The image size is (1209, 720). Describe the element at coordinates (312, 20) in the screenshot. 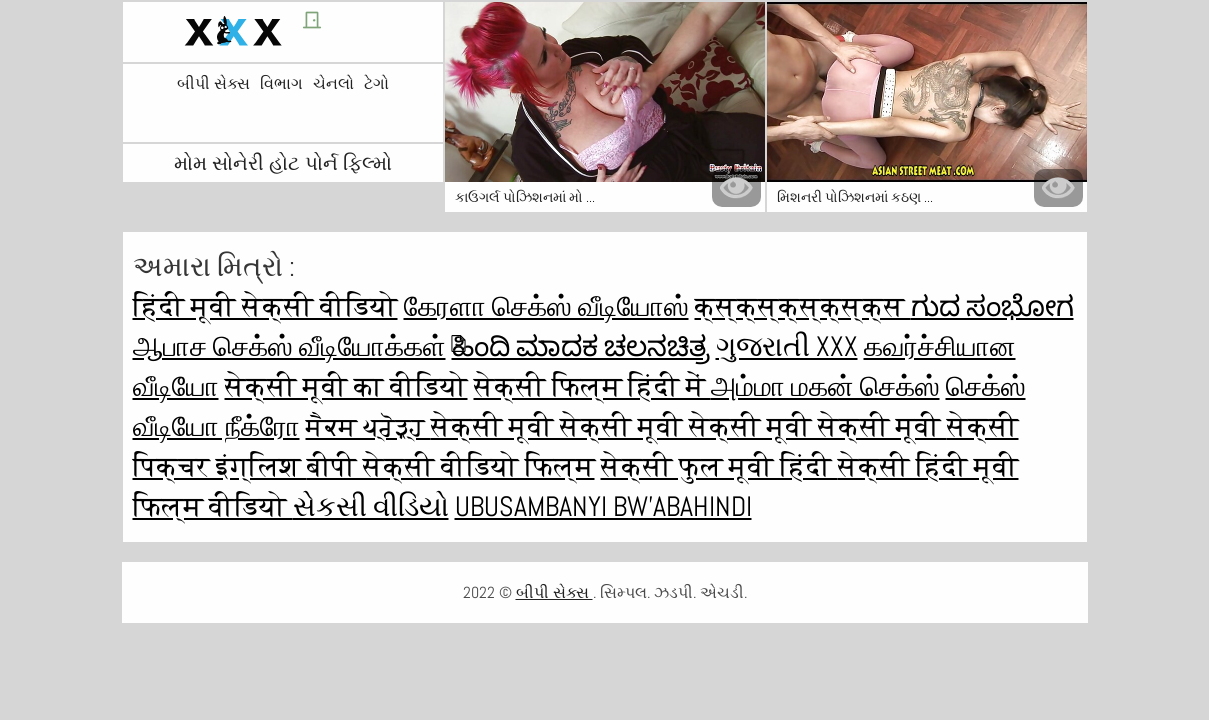

I see `exit or log out of the application` at that location.